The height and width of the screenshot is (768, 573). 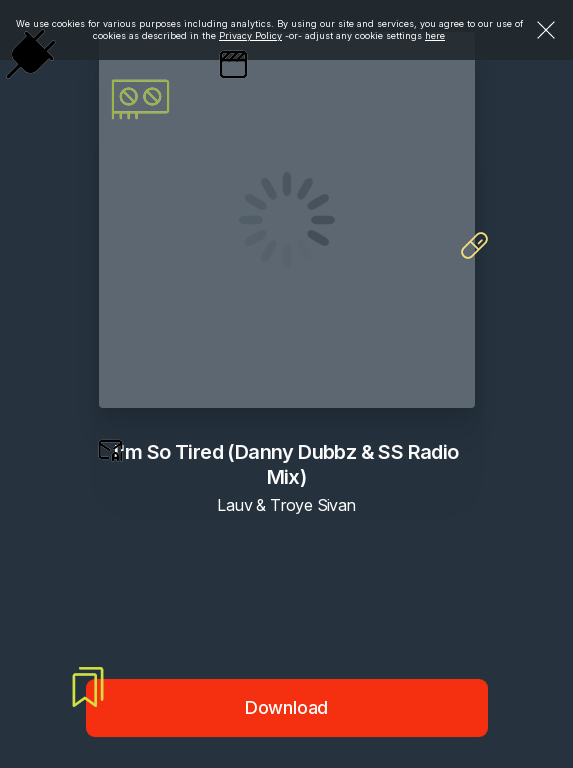 I want to click on access medication or health information, so click(x=474, y=245).